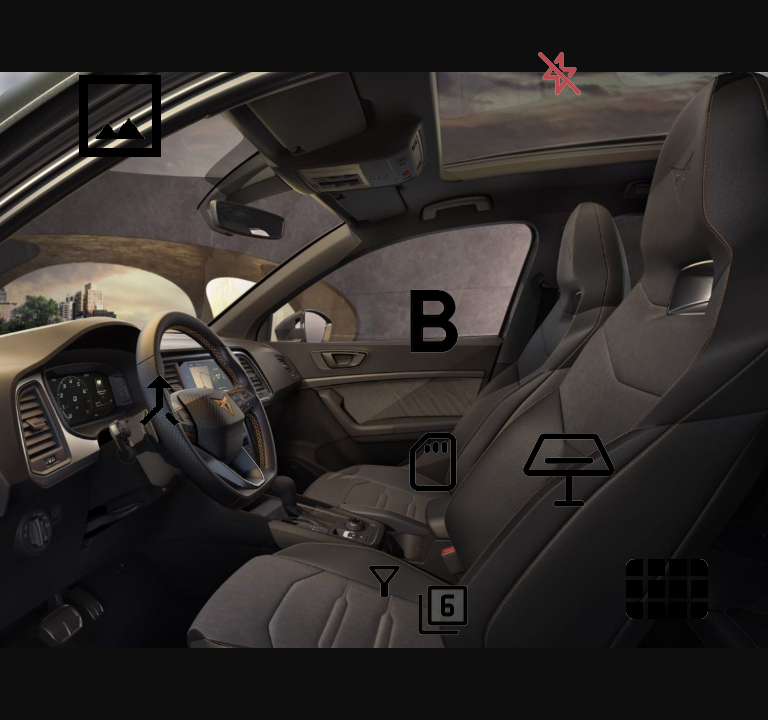  I want to click on switch to comfortable grid view, so click(665, 589).